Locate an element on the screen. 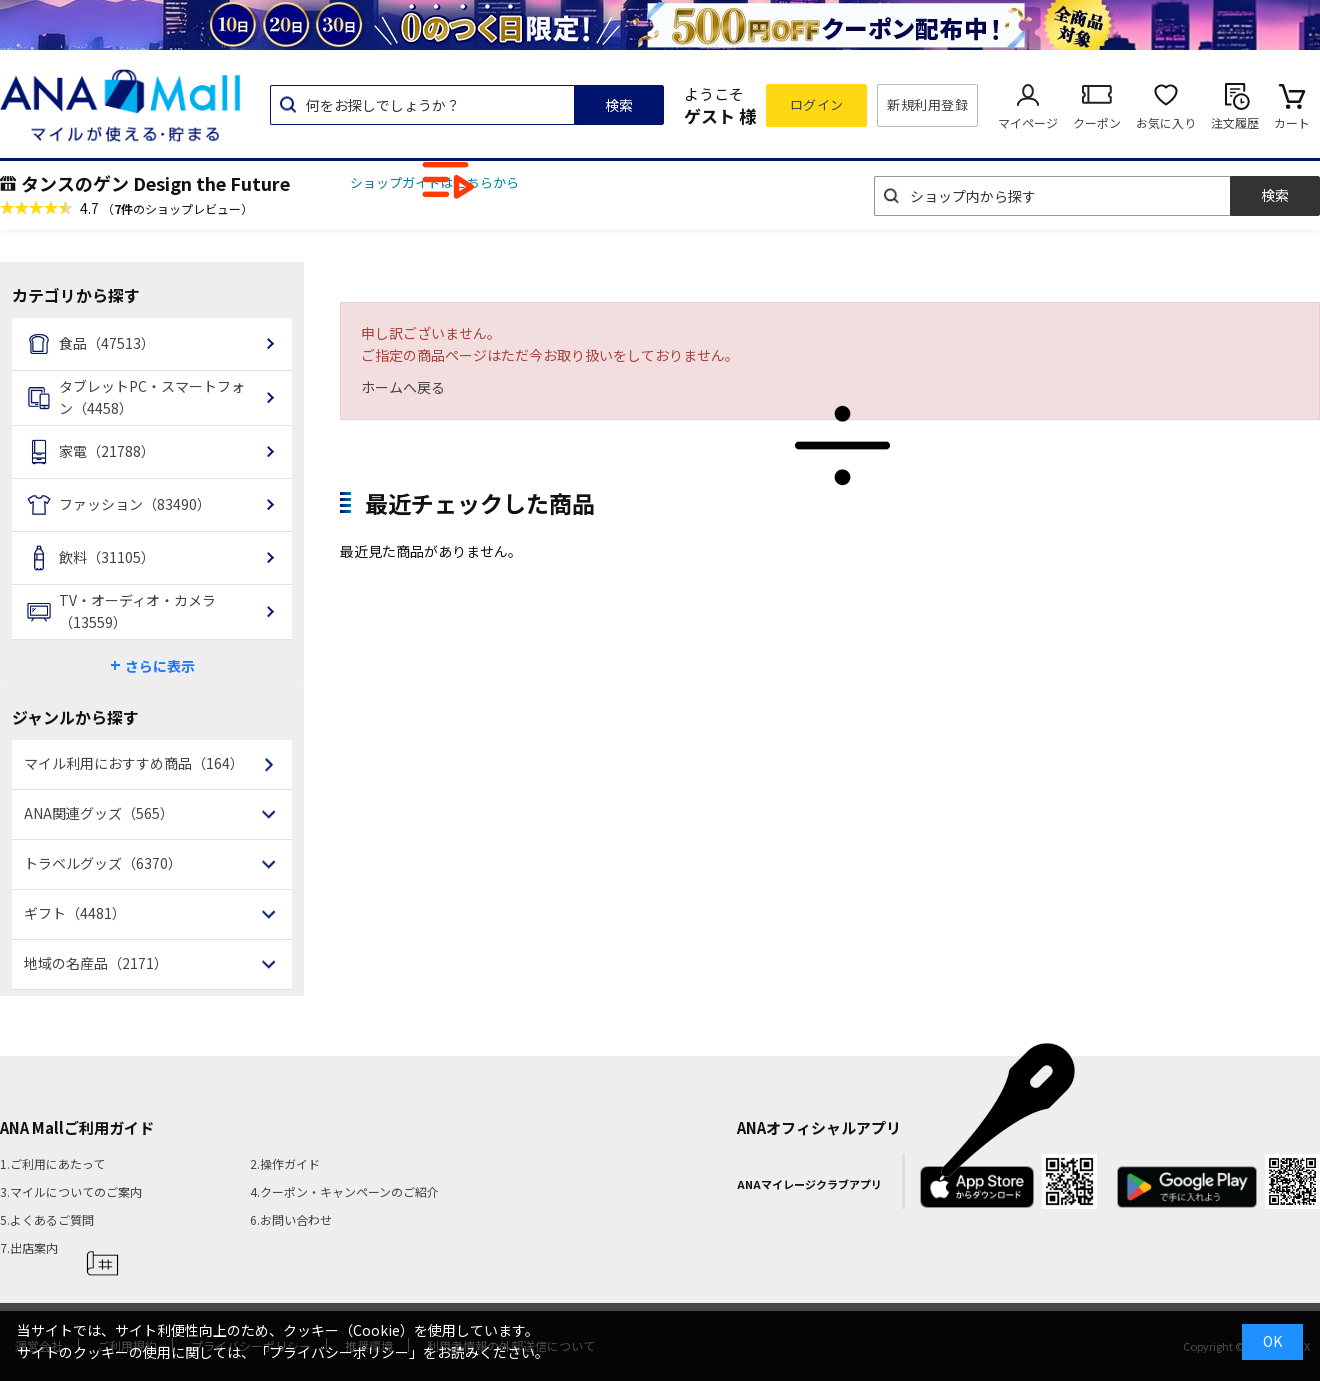  view project blueprints or schematics is located at coordinates (102, 1264).